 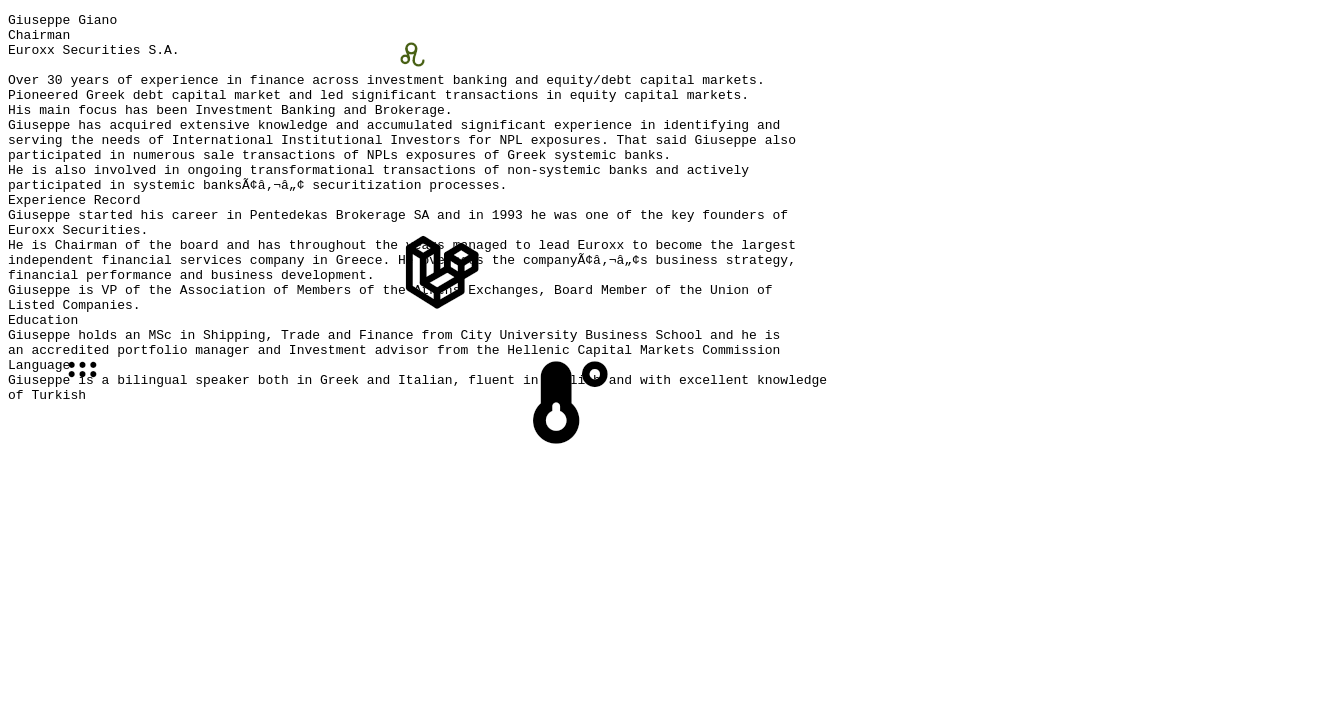 I want to click on Laravel framework branding or integration, so click(x=440, y=270).